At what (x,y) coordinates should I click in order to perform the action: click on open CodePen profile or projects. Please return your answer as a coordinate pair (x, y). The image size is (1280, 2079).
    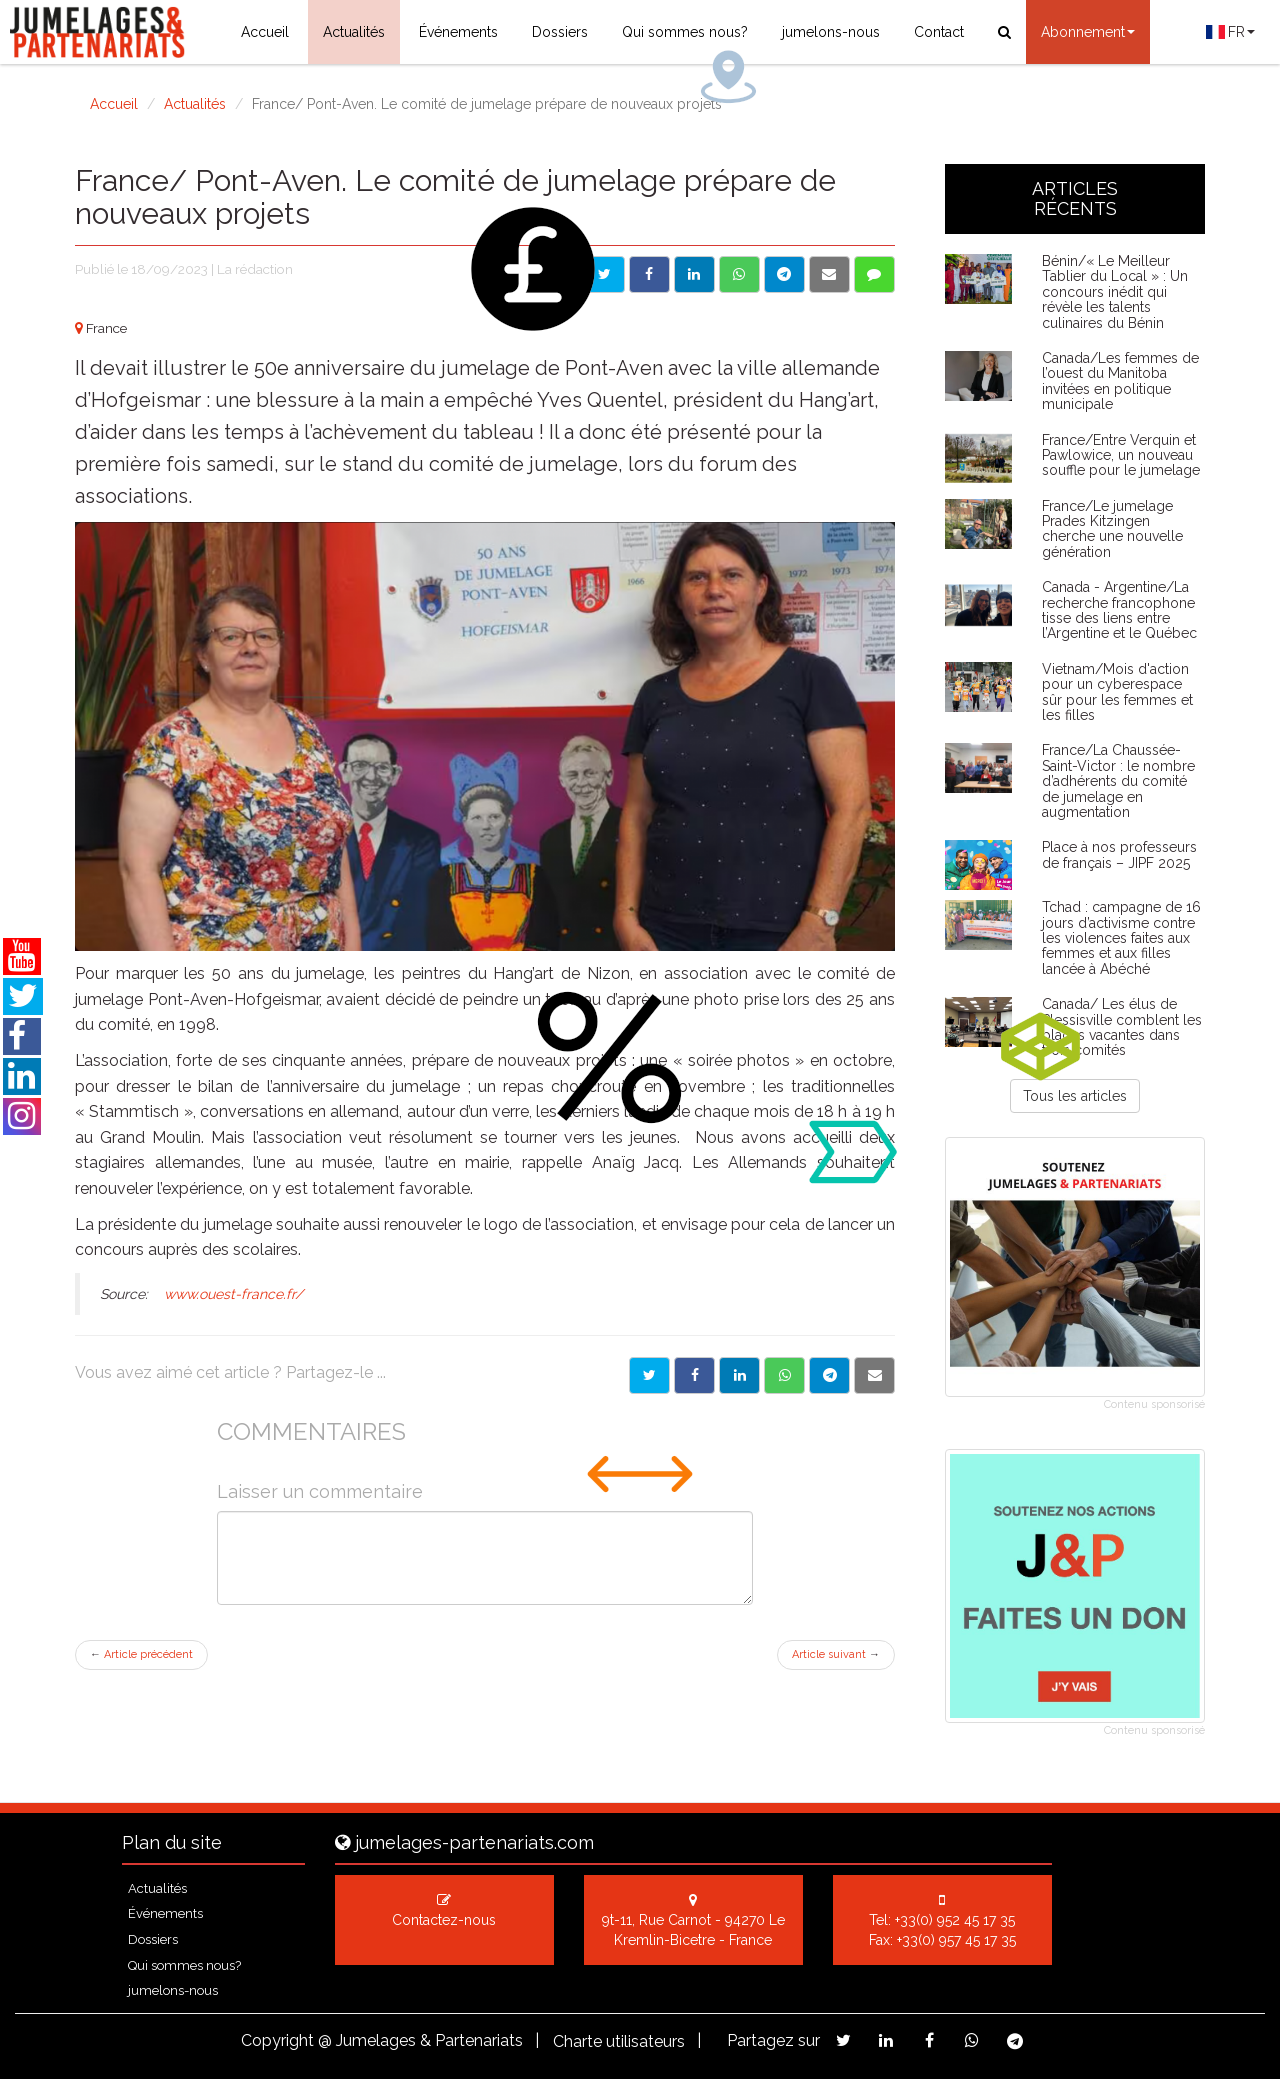
    Looking at the image, I should click on (1040, 1046).